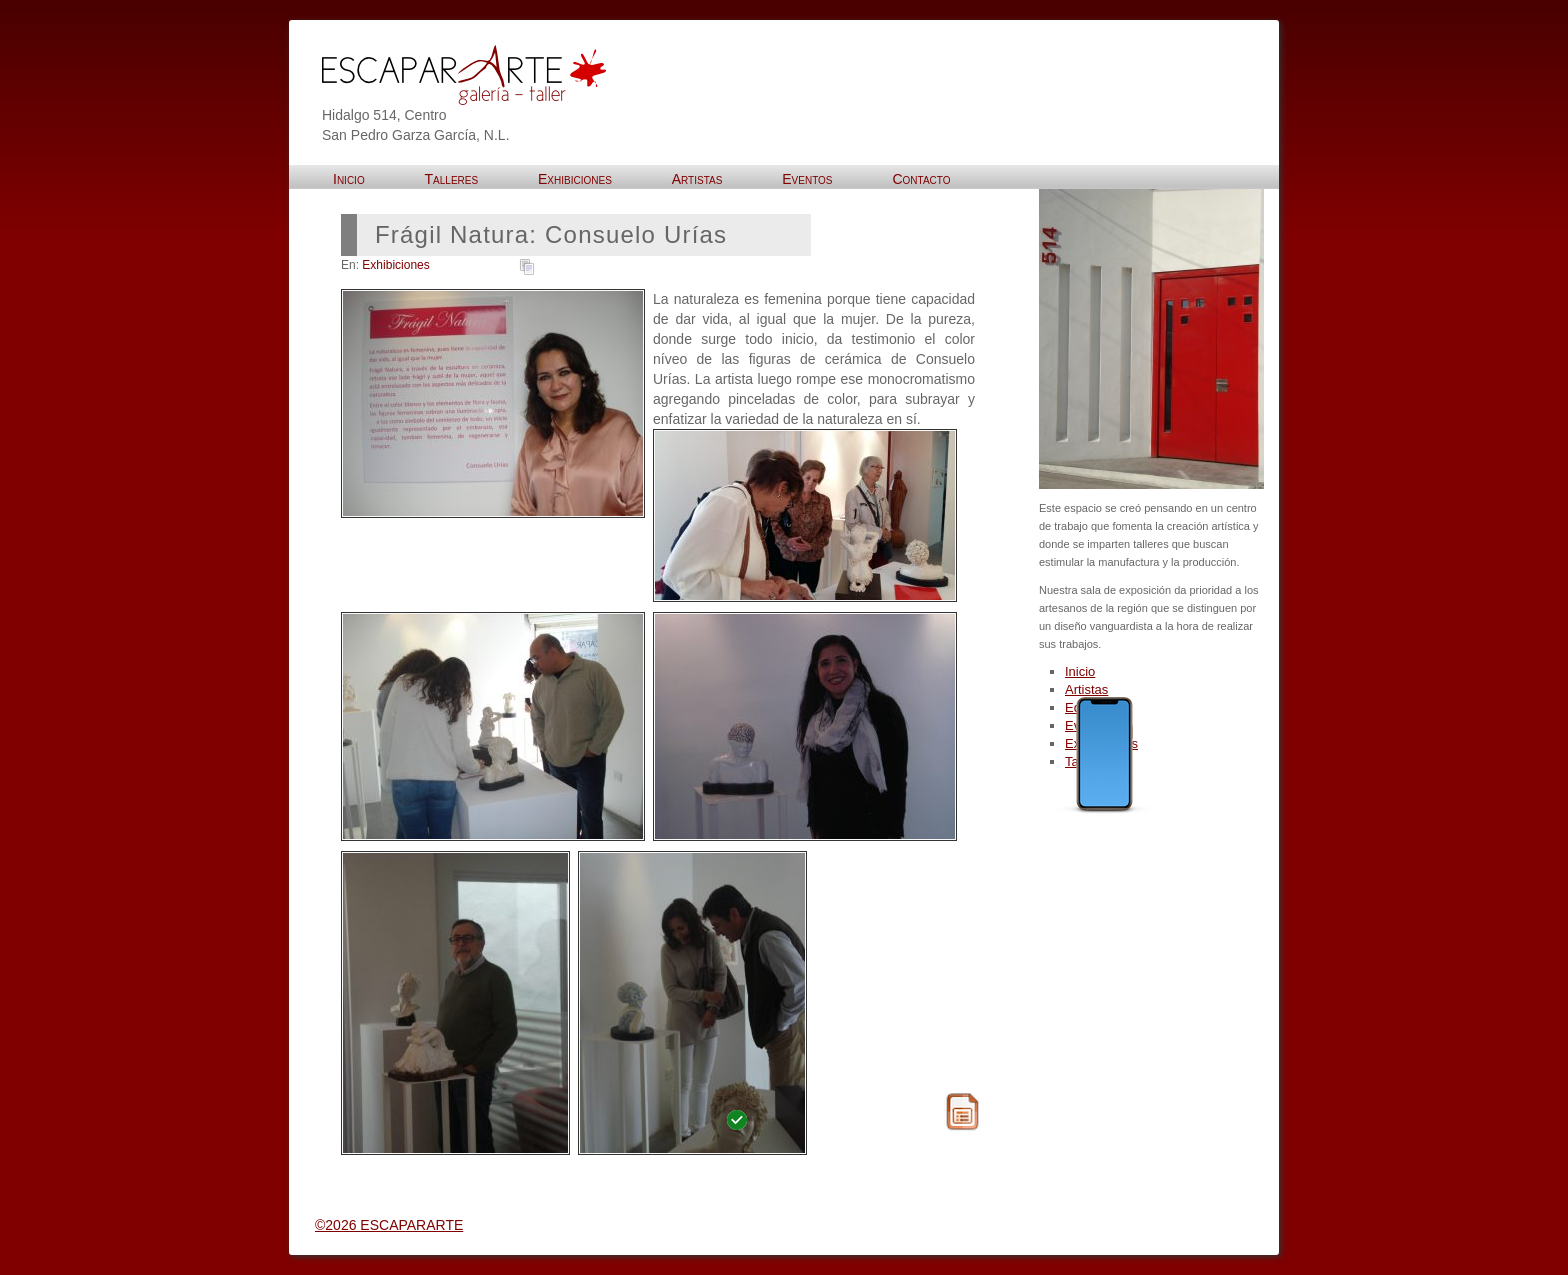 The height and width of the screenshot is (1275, 1568). What do you see at coordinates (1104, 755) in the screenshot?
I see `iPhone 11 Pro device icon` at bounding box center [1104, 755].